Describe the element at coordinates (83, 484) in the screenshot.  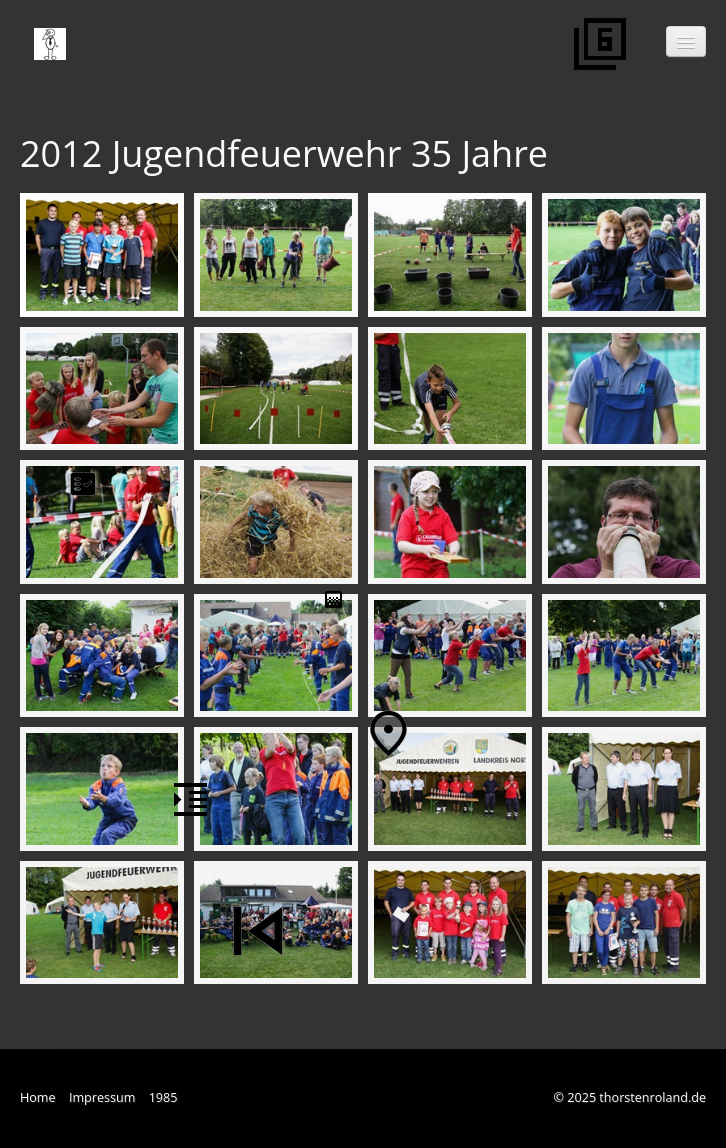
I see `verify checklist items` at that location.